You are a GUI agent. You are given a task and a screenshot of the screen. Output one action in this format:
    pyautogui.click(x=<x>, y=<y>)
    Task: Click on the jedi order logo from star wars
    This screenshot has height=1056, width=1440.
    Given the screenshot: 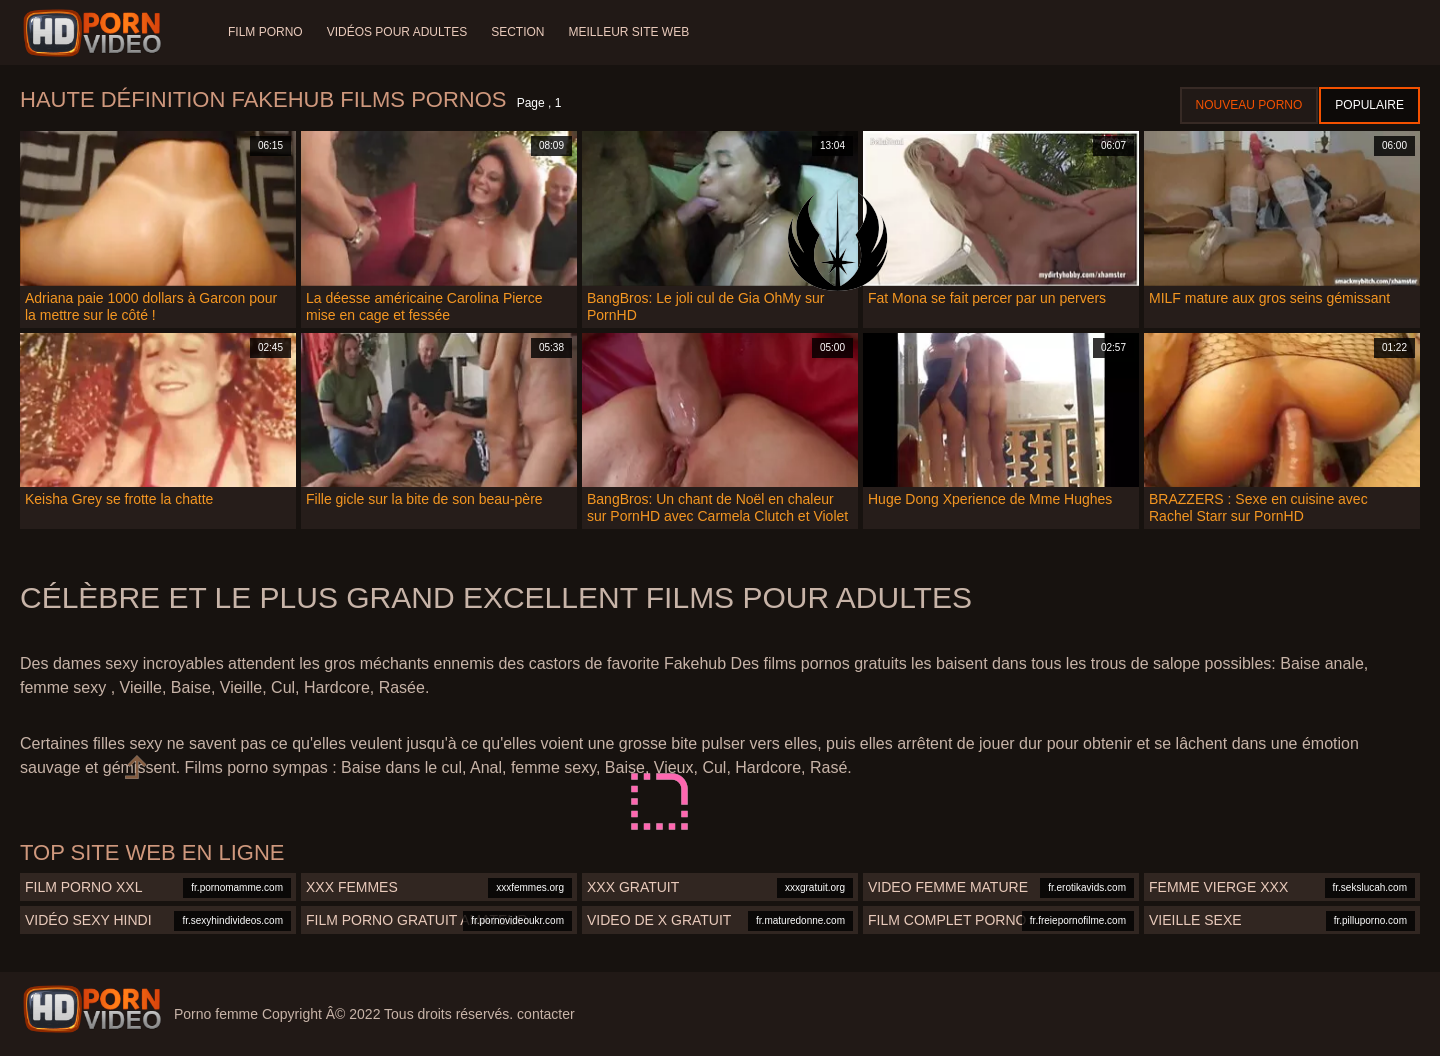 What is the action you would take?
    pyautogui.click(x=837, y=240)
    